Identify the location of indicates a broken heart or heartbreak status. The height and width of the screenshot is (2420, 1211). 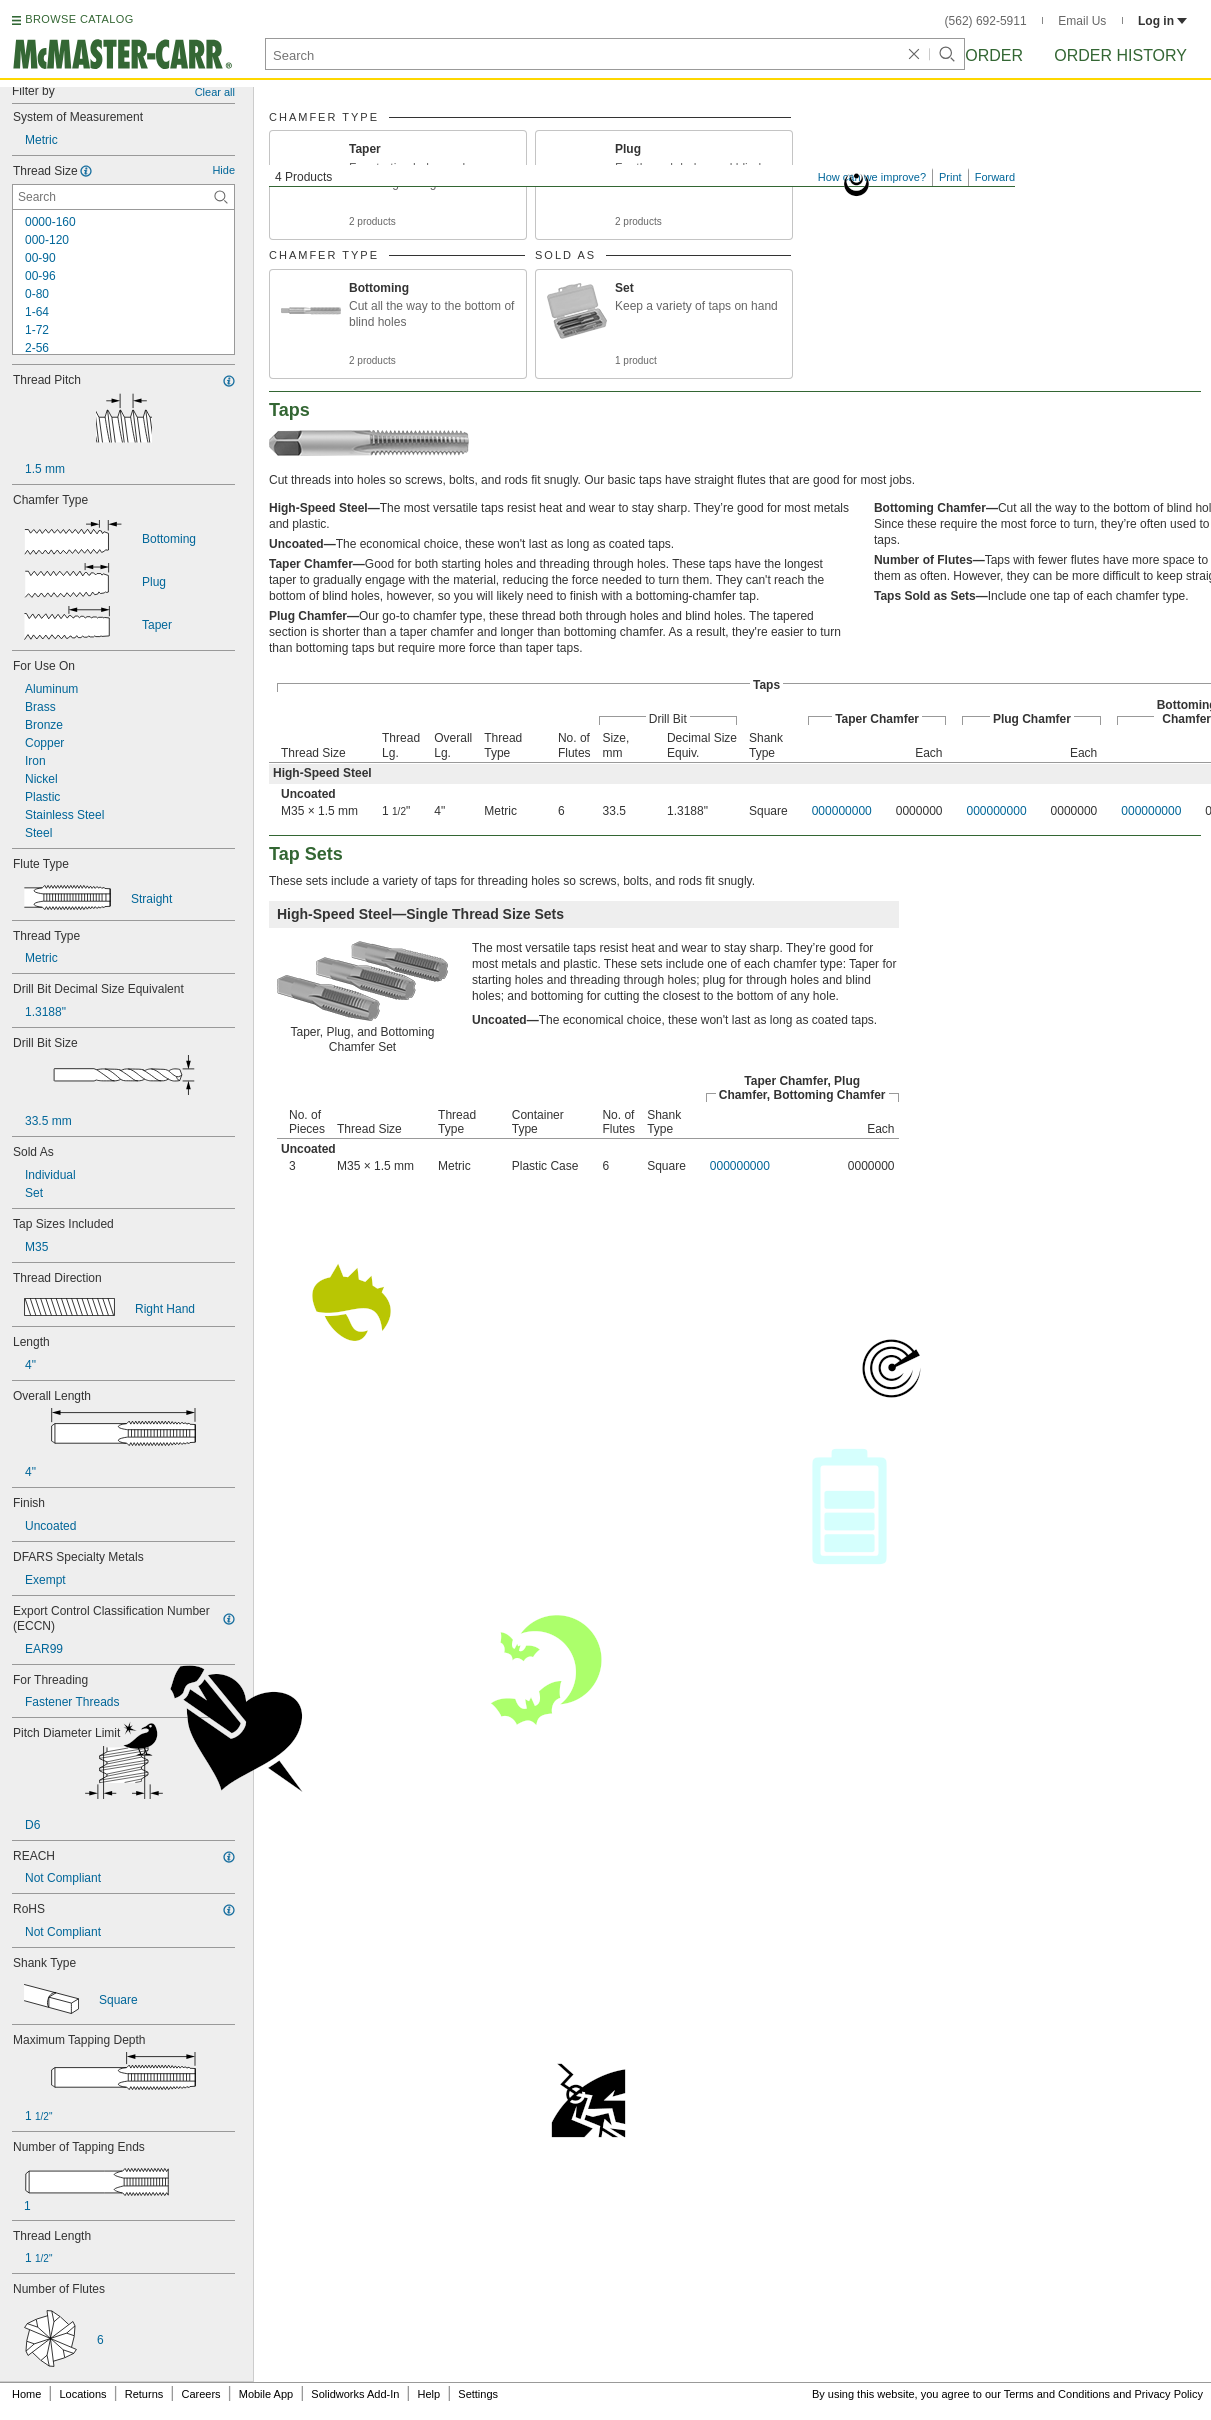
(237, 1727).